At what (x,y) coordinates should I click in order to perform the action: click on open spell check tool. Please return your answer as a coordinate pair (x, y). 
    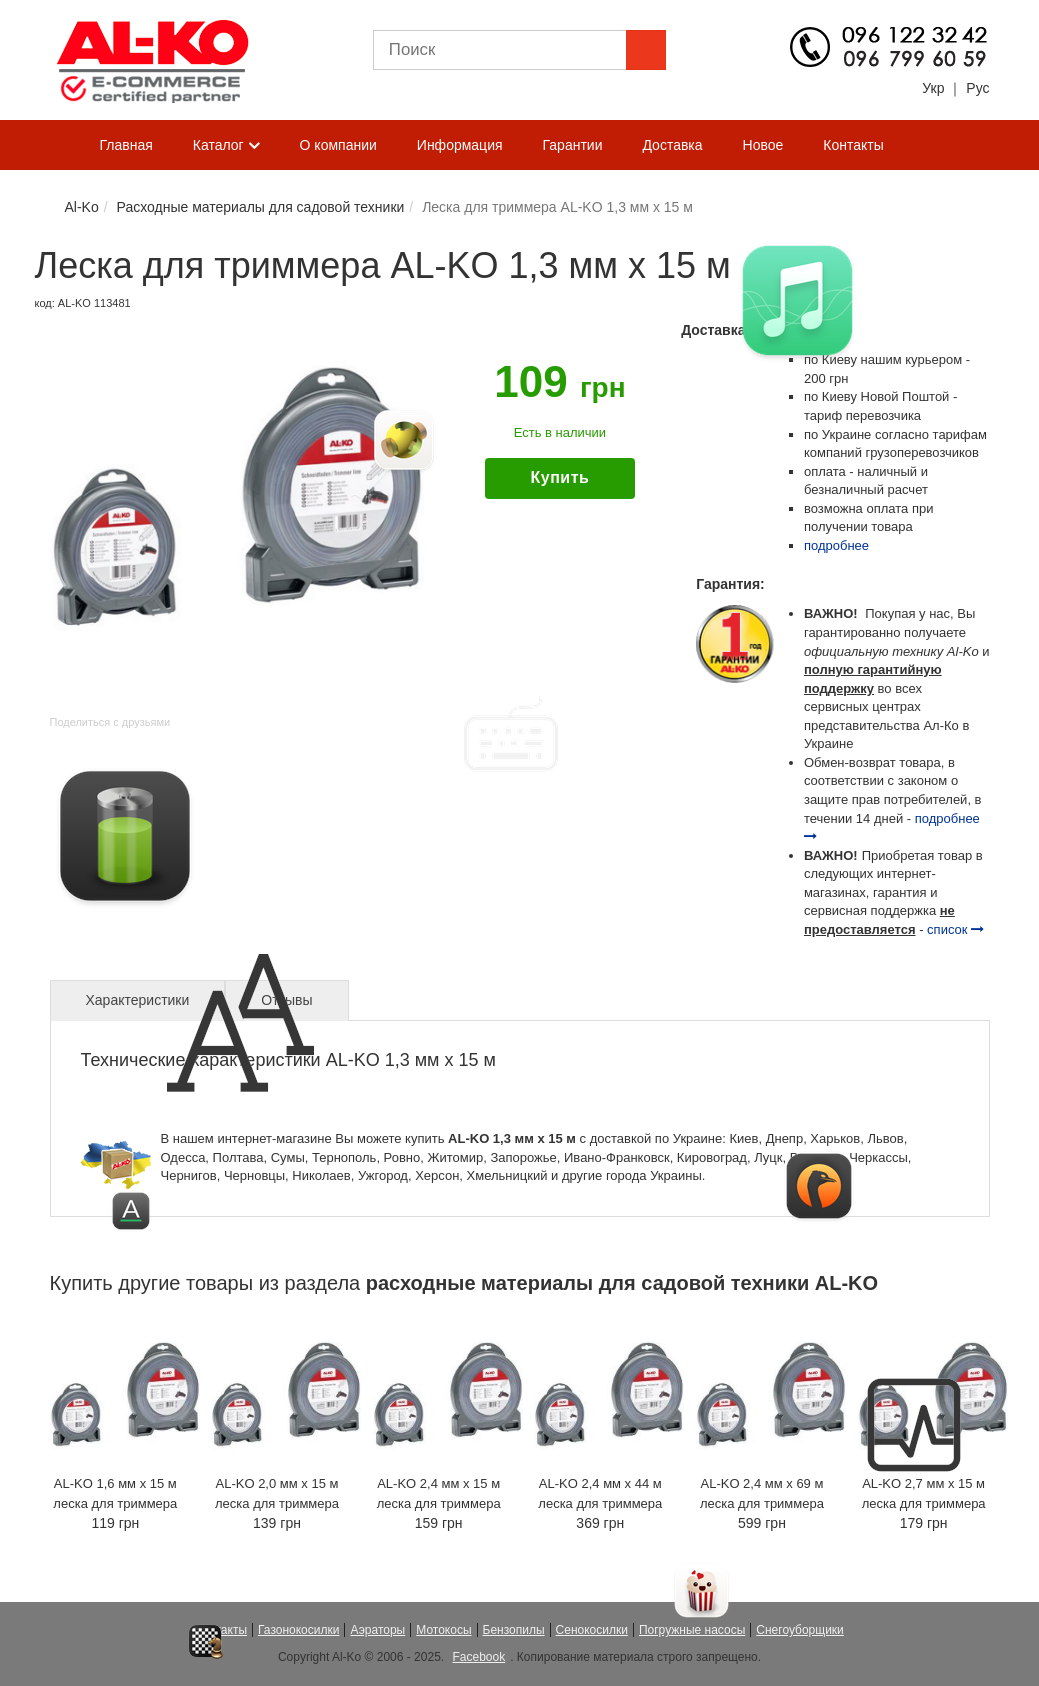
    Looking at the image, I should click on (131, 1211).